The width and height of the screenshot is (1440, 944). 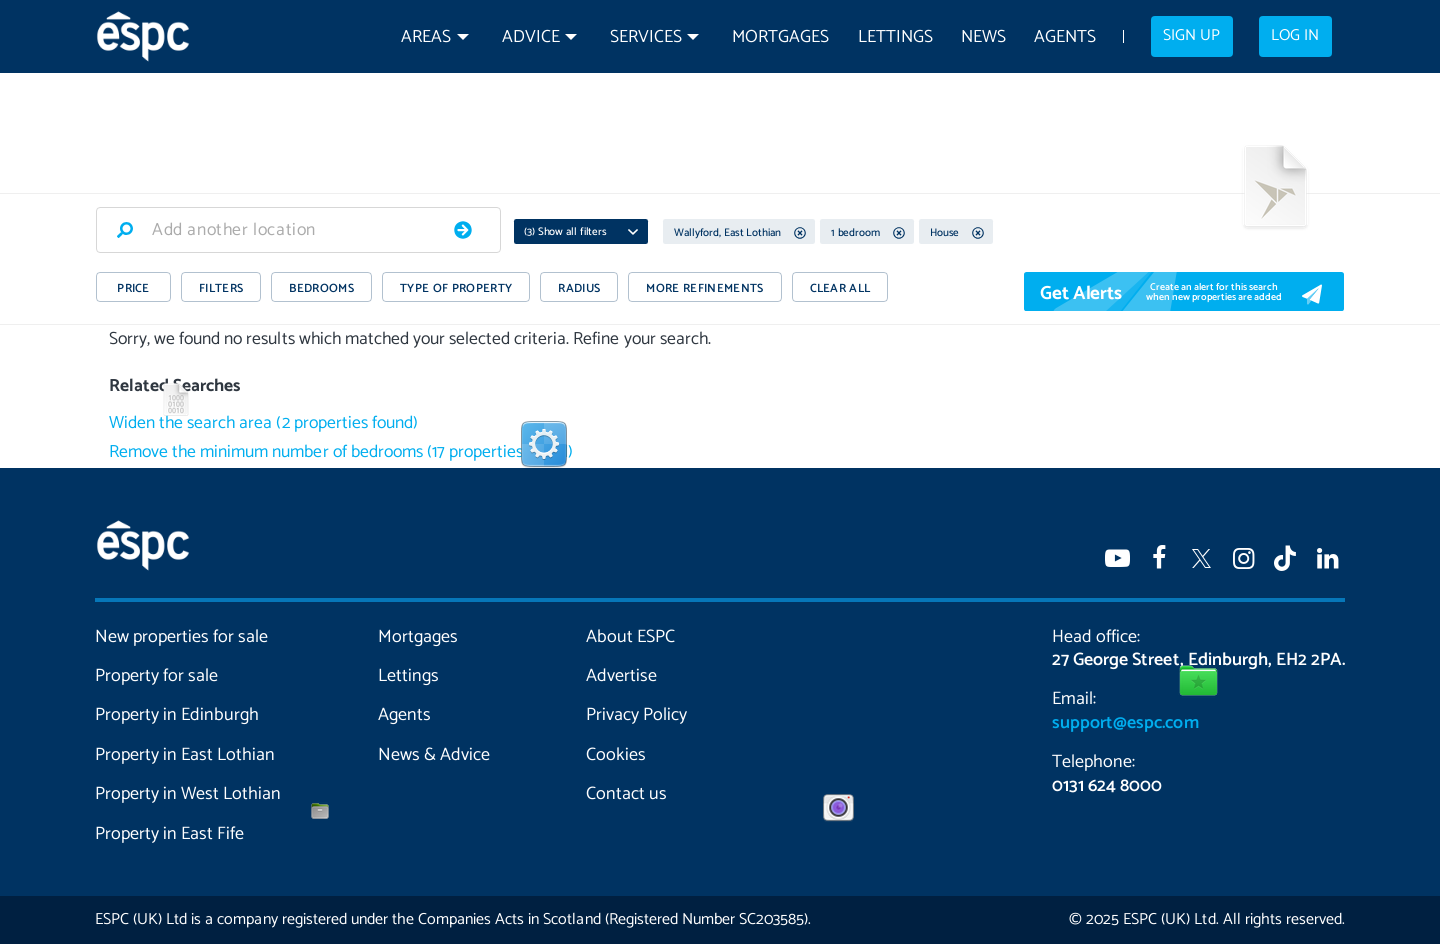 I want to click on generic binary or data file, so click(x=176, y=400).